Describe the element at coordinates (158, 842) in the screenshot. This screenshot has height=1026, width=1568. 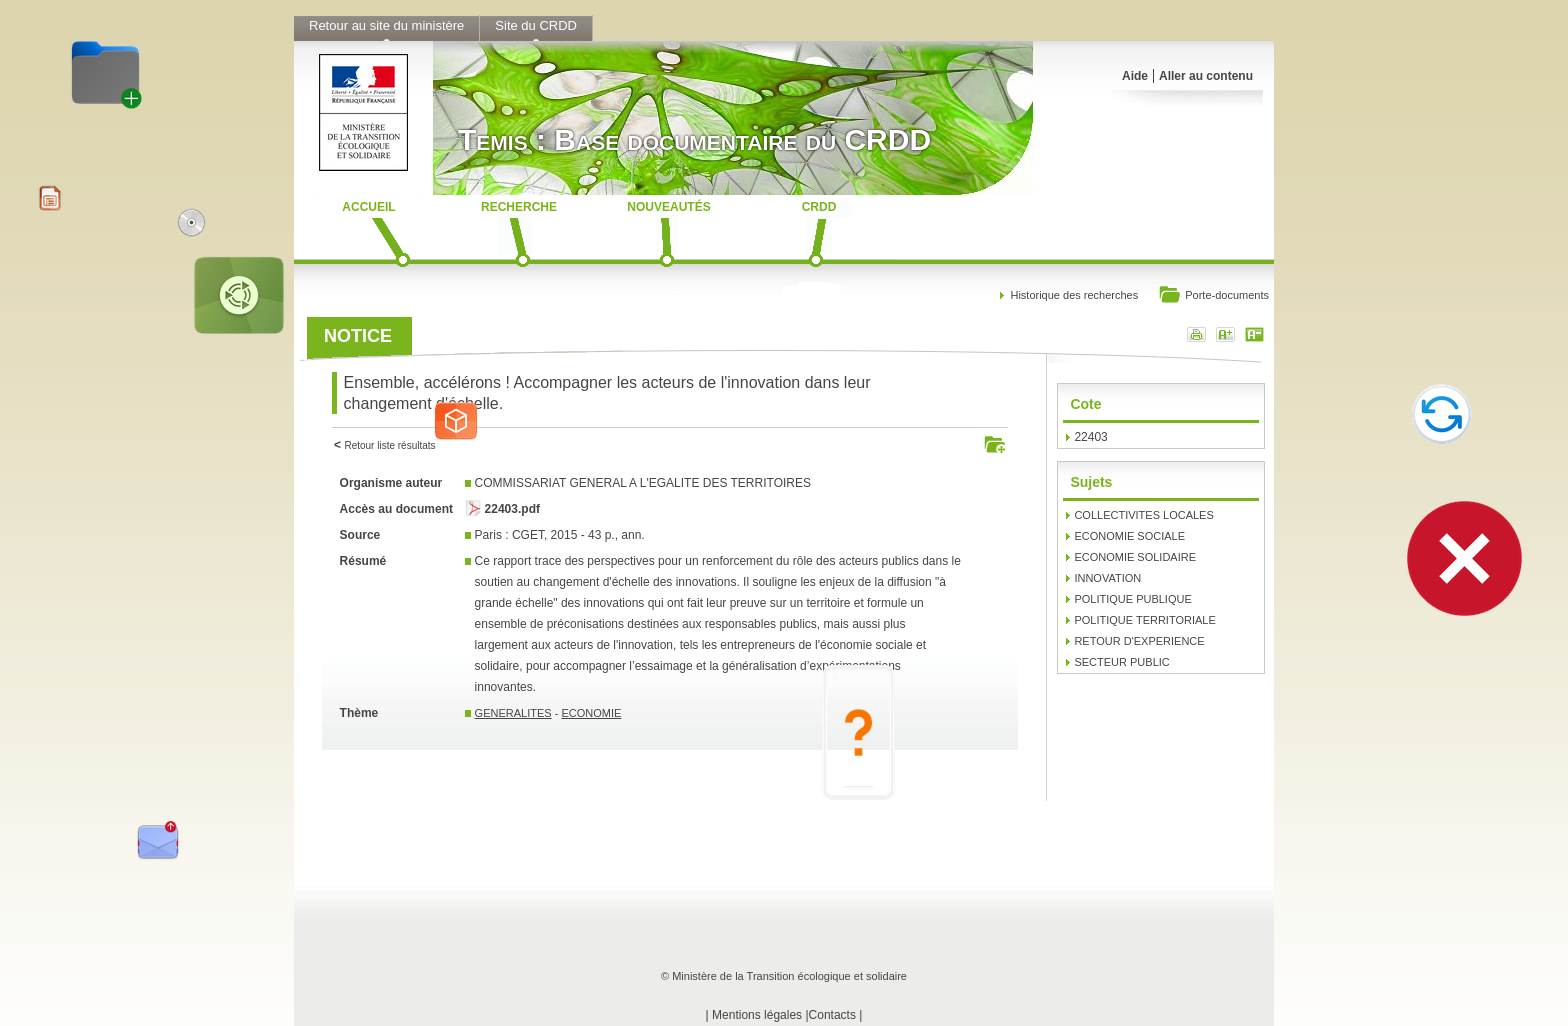
I see `send an email or message` at that location.